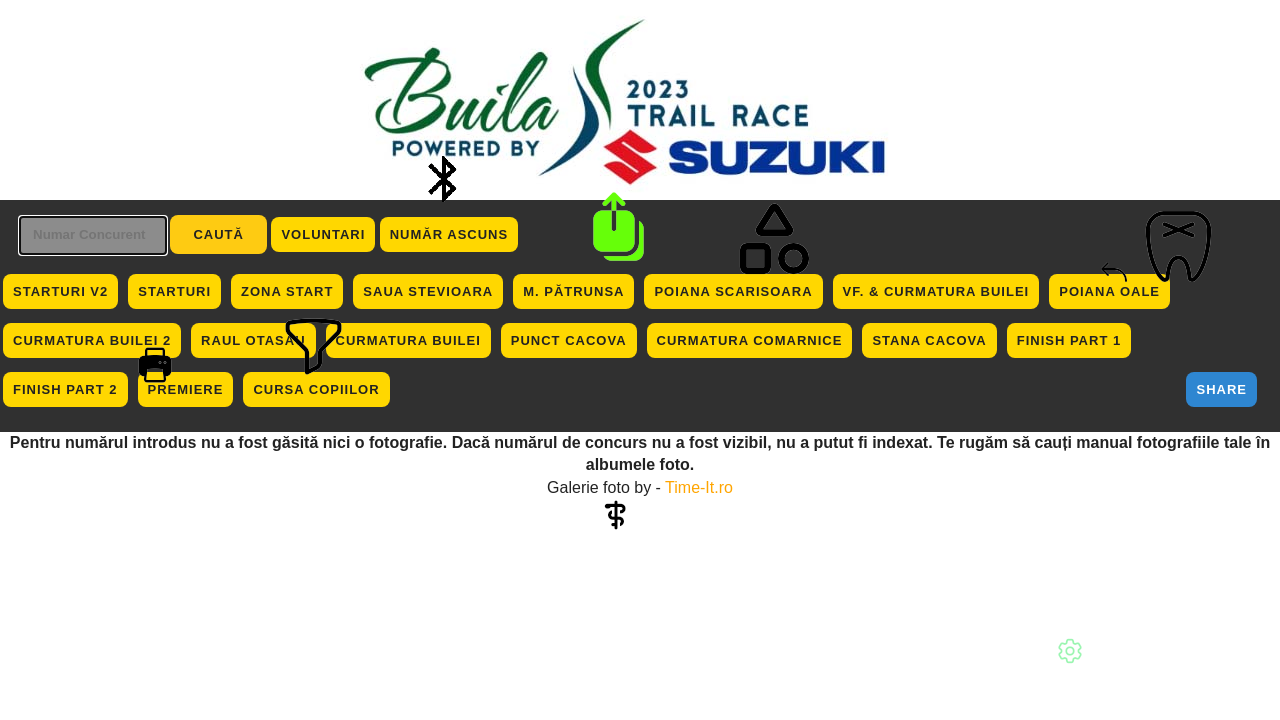  I want to click on access medical or healthcare services, so click(616, 515).